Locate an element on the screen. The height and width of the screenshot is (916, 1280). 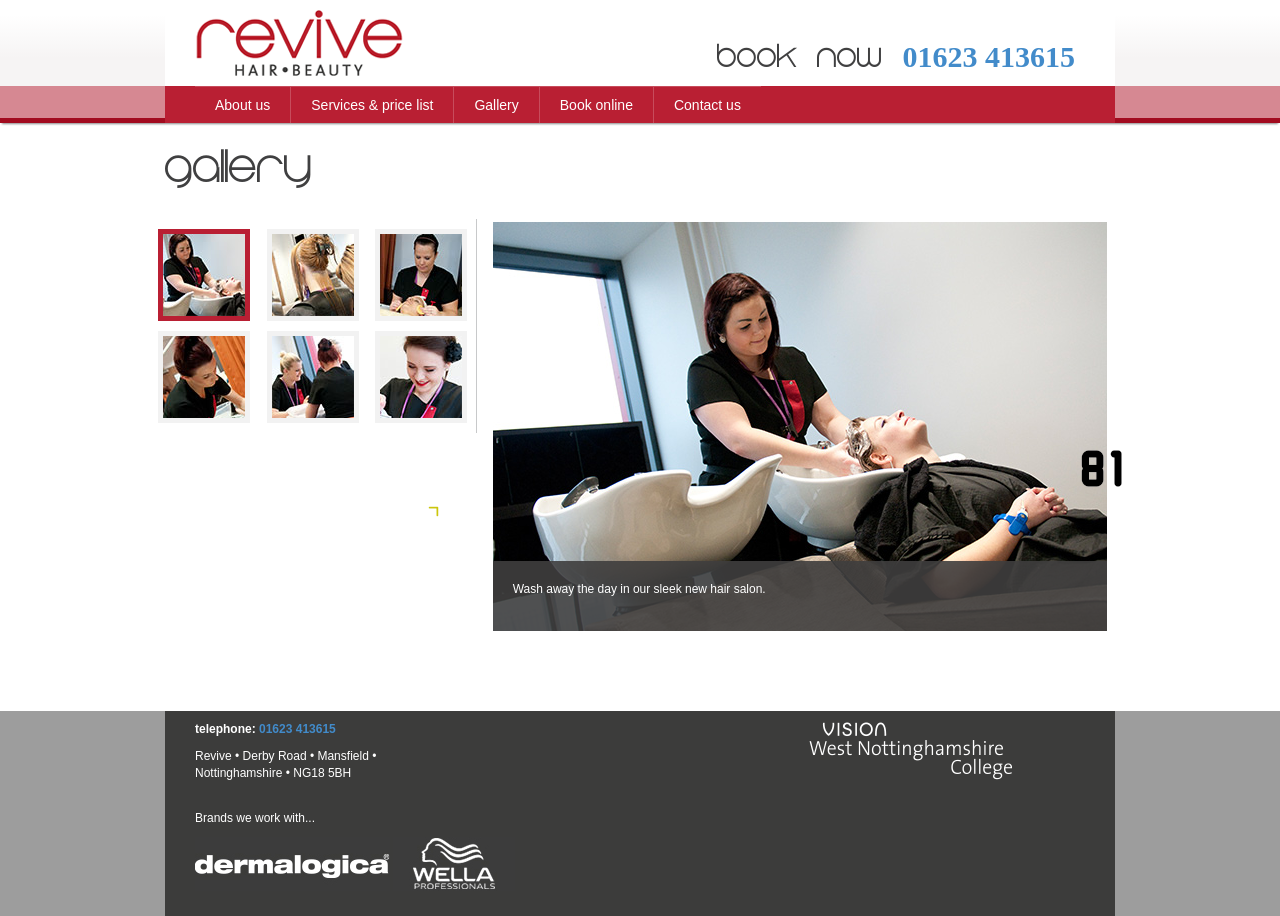
indicates item number 81 in a list or sequence is located at coordinates (1103, 468).